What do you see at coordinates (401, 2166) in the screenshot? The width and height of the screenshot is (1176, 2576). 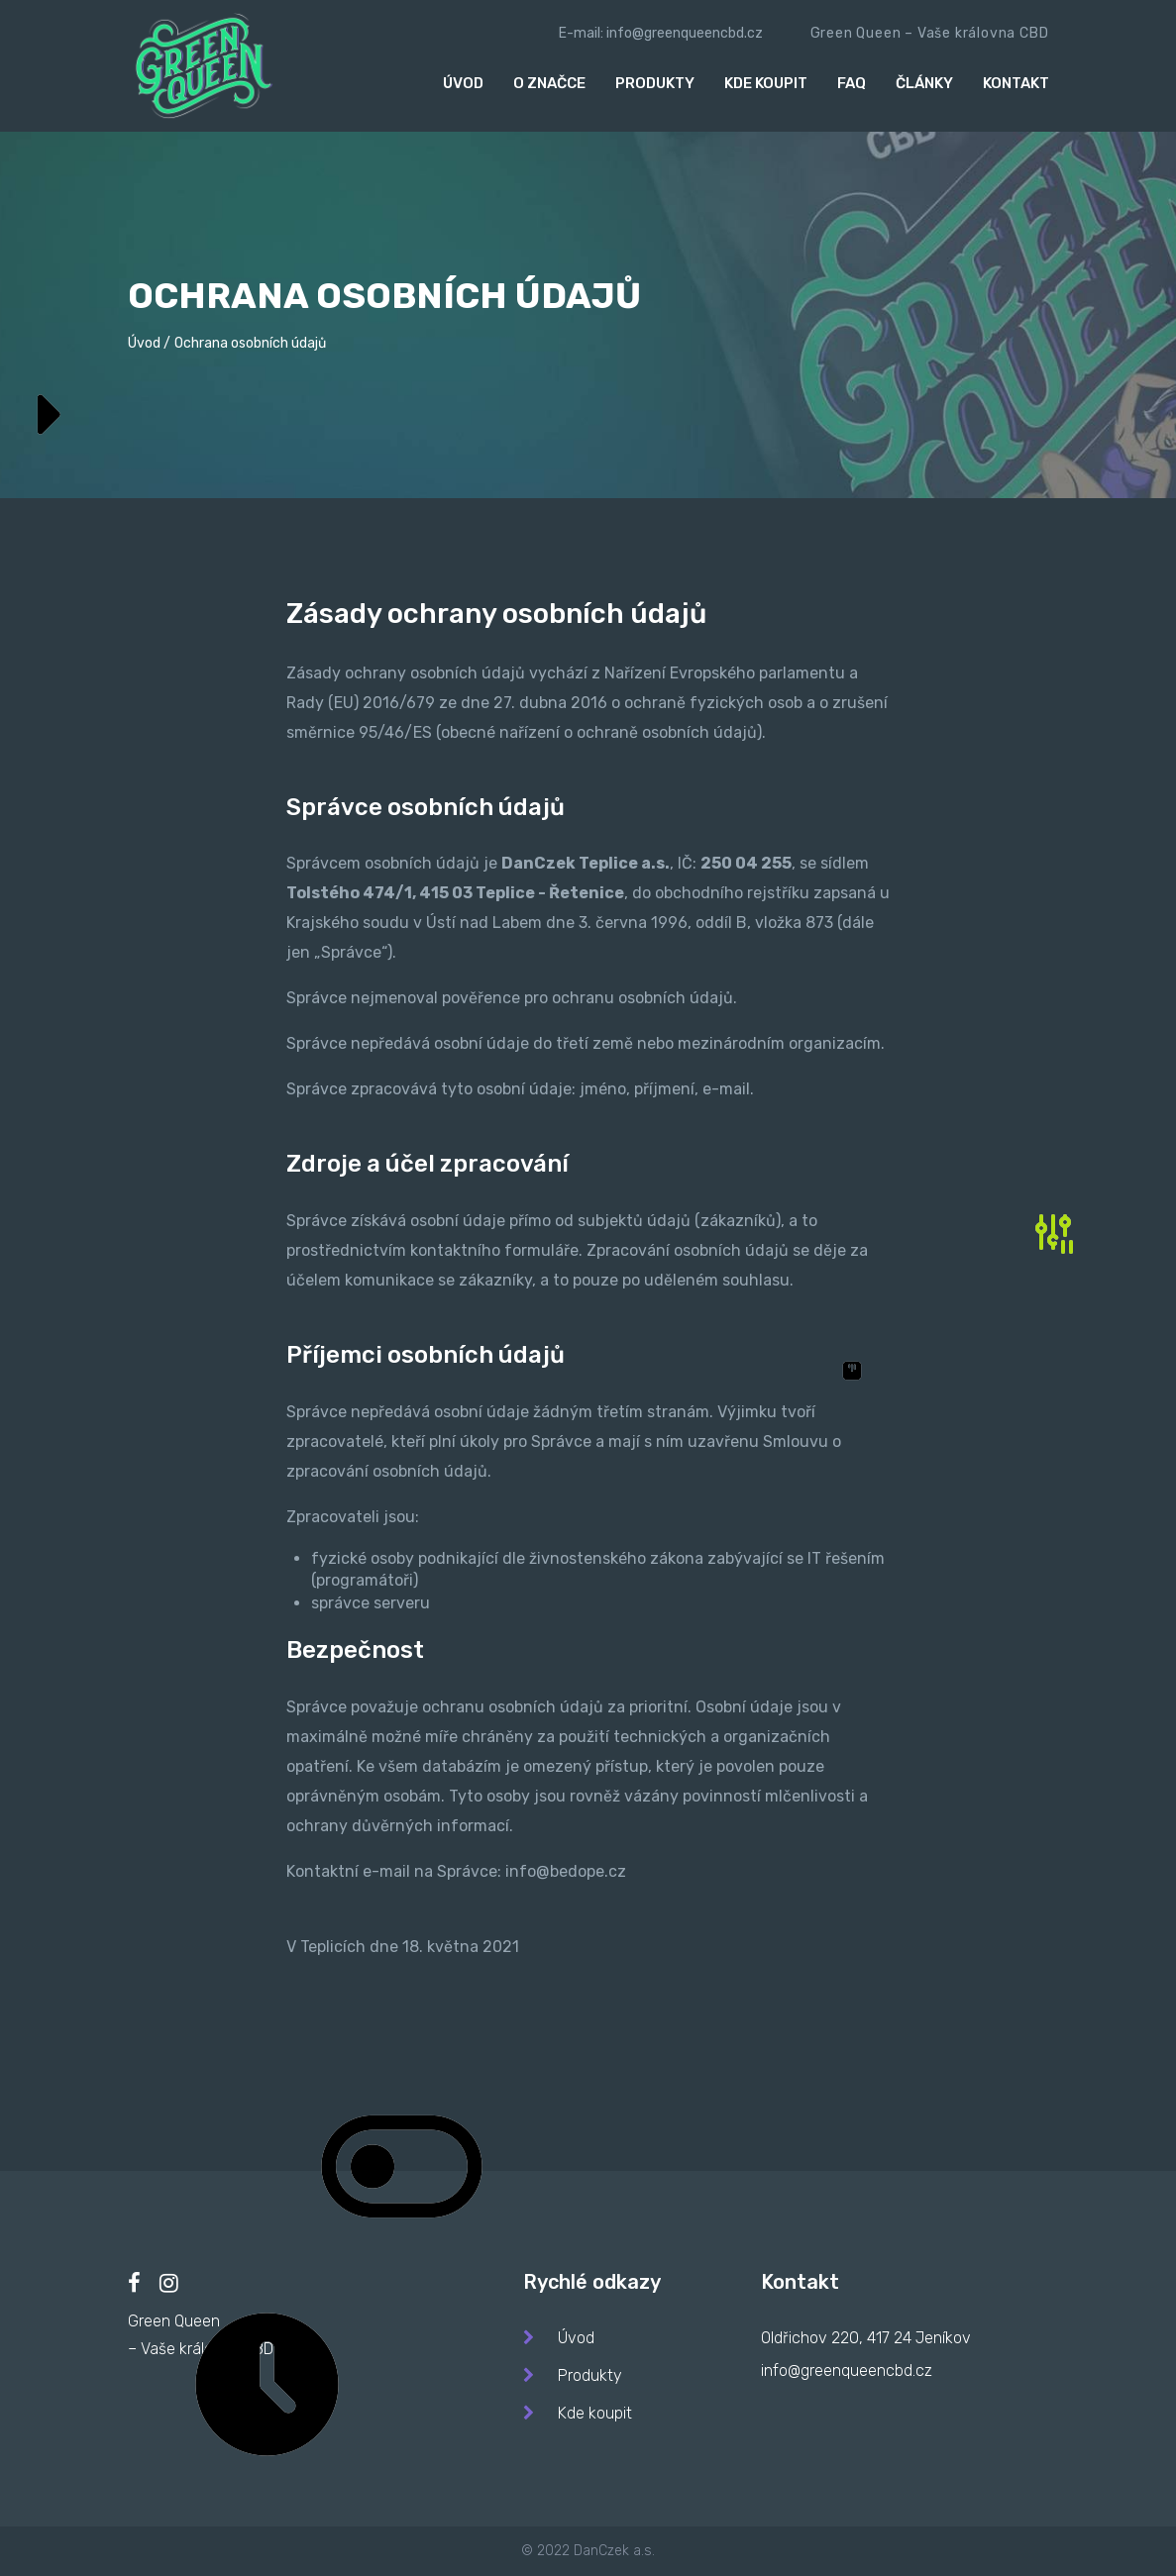 I see `toggle switch in off position` at bounding box center [401, 2166].